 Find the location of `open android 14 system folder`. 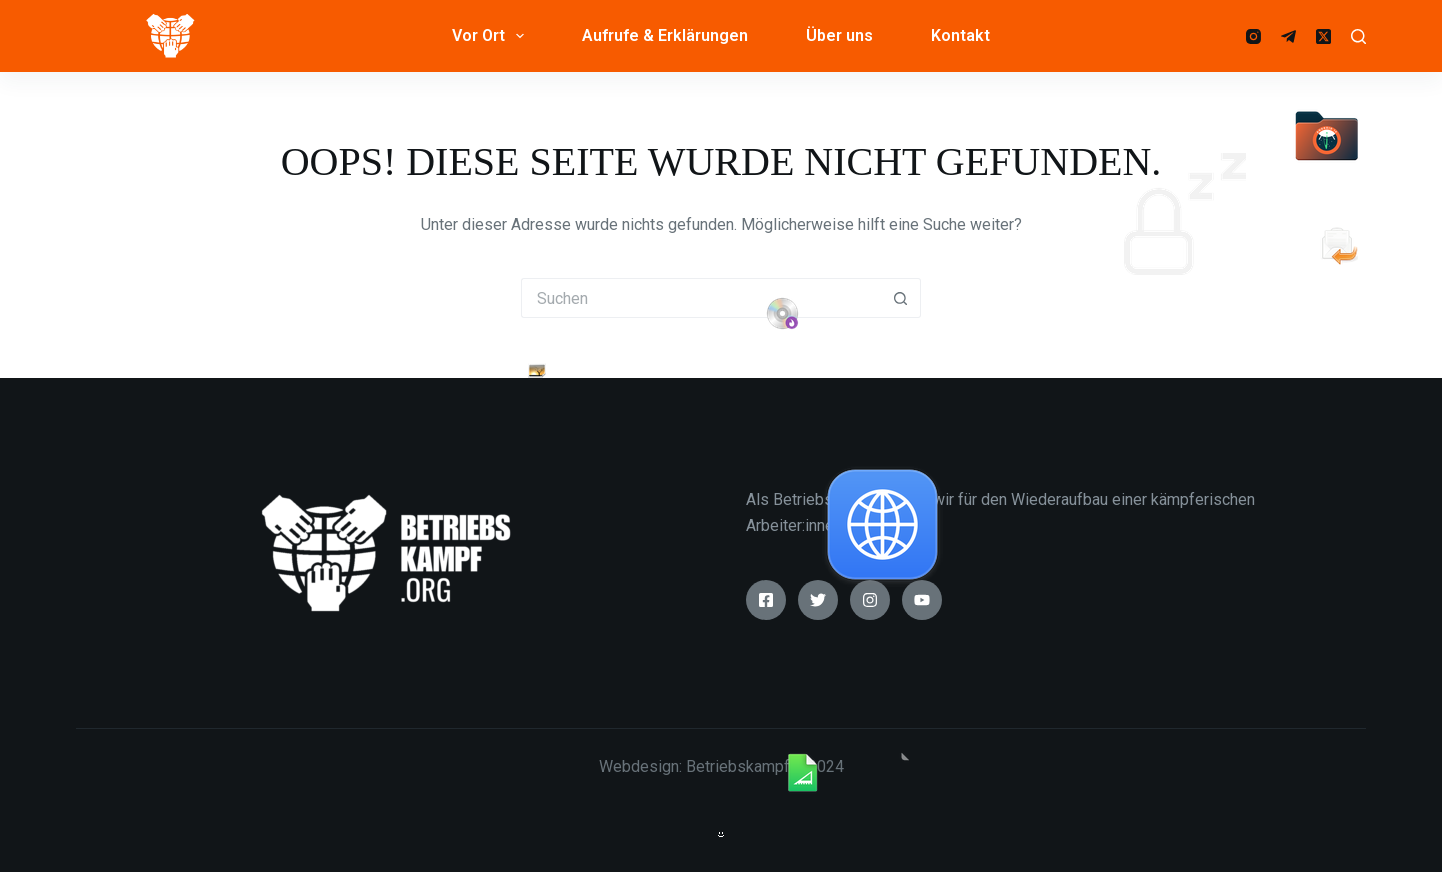

open android 14 system folder is located at coordinates (1326, 137).